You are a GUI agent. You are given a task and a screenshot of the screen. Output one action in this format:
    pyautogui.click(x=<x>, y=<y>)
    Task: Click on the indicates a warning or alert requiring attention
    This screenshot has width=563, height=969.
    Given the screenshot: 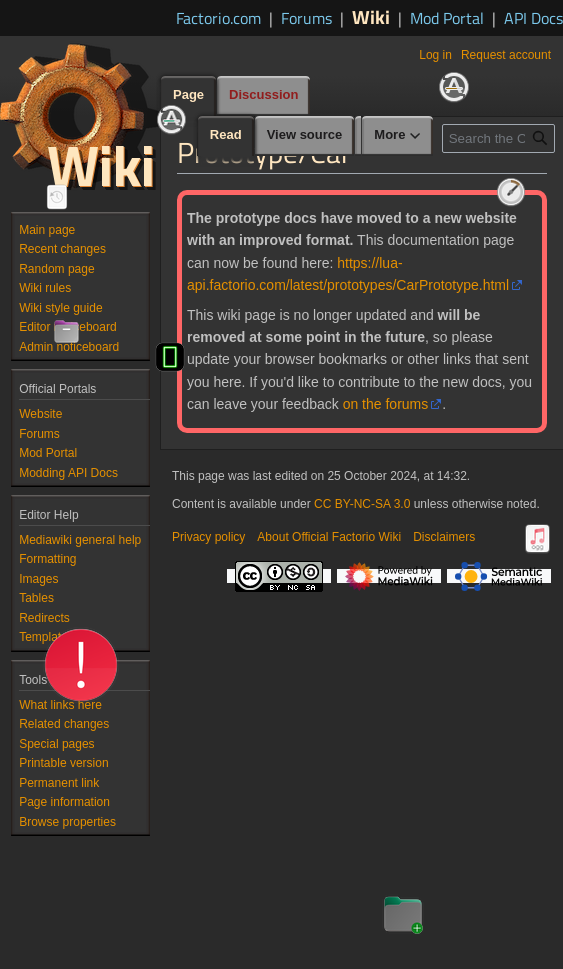 What is the action you would take?
    pyautogui.click(x=81, y=665)
    